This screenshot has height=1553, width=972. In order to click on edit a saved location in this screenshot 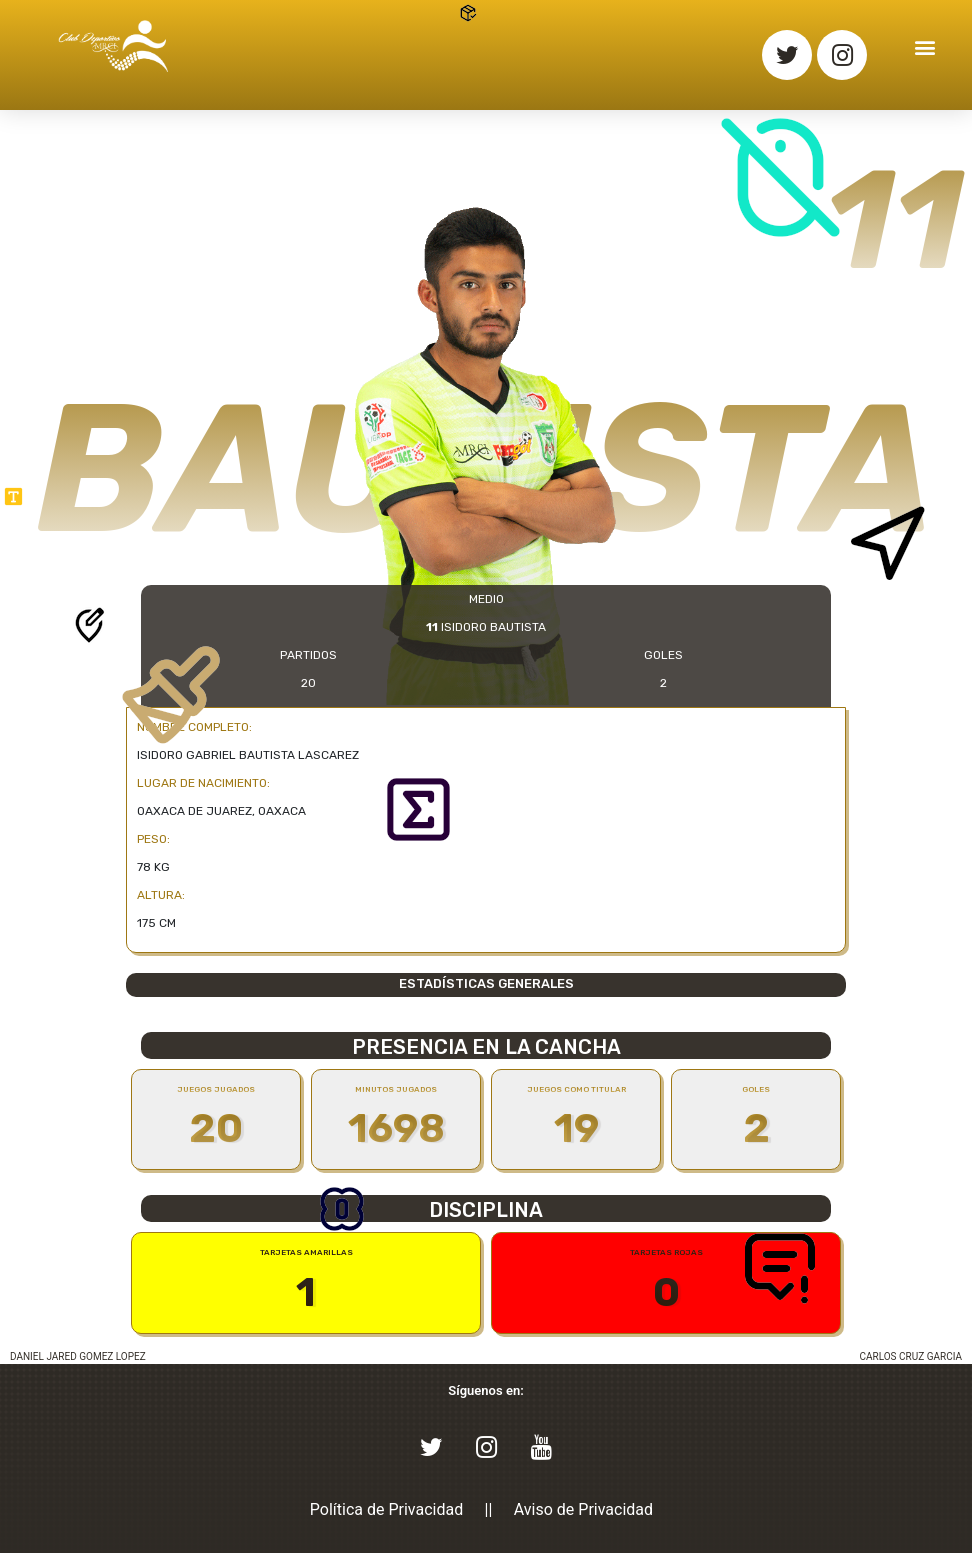, I will do `click(89, 626)`.